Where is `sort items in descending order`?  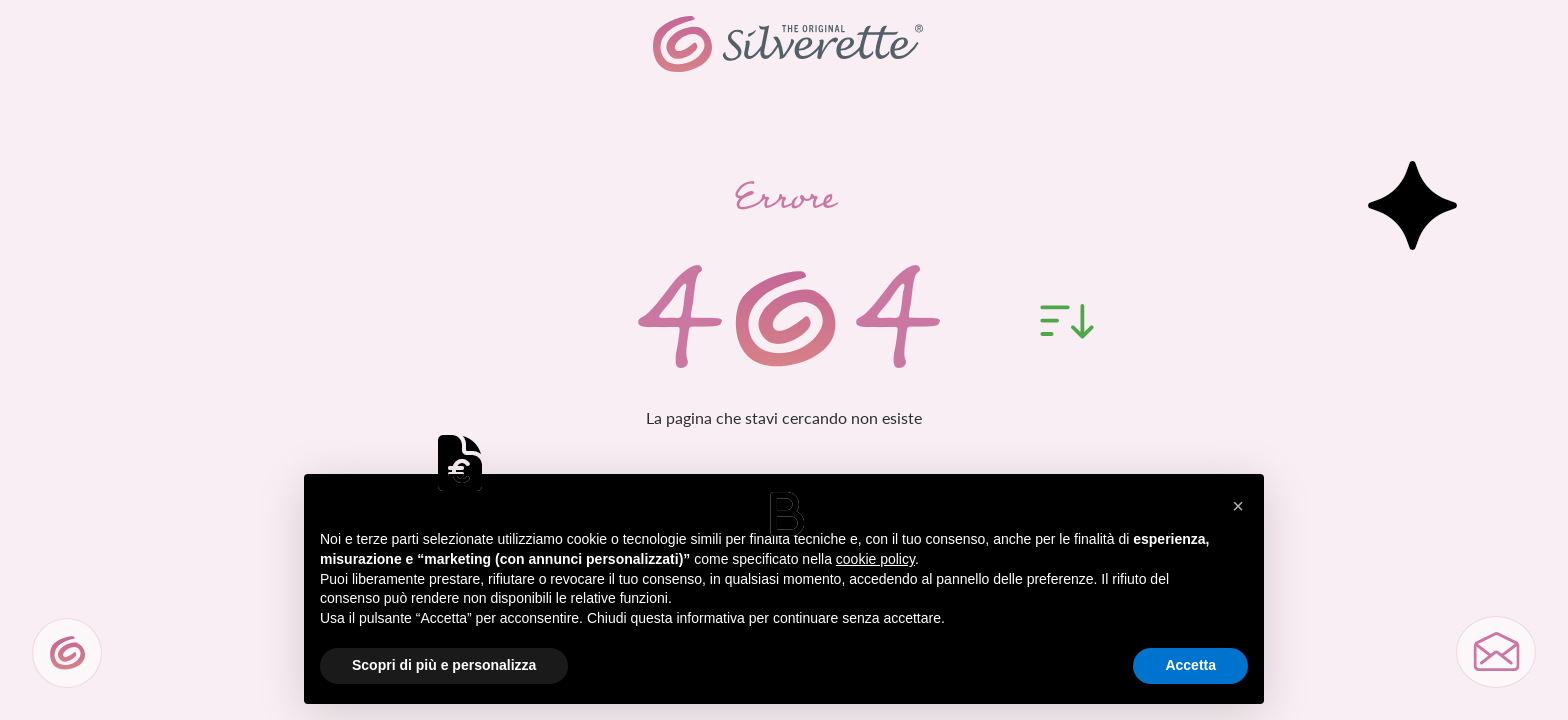
sort items in descending order is located at coordinates (1067, 320).